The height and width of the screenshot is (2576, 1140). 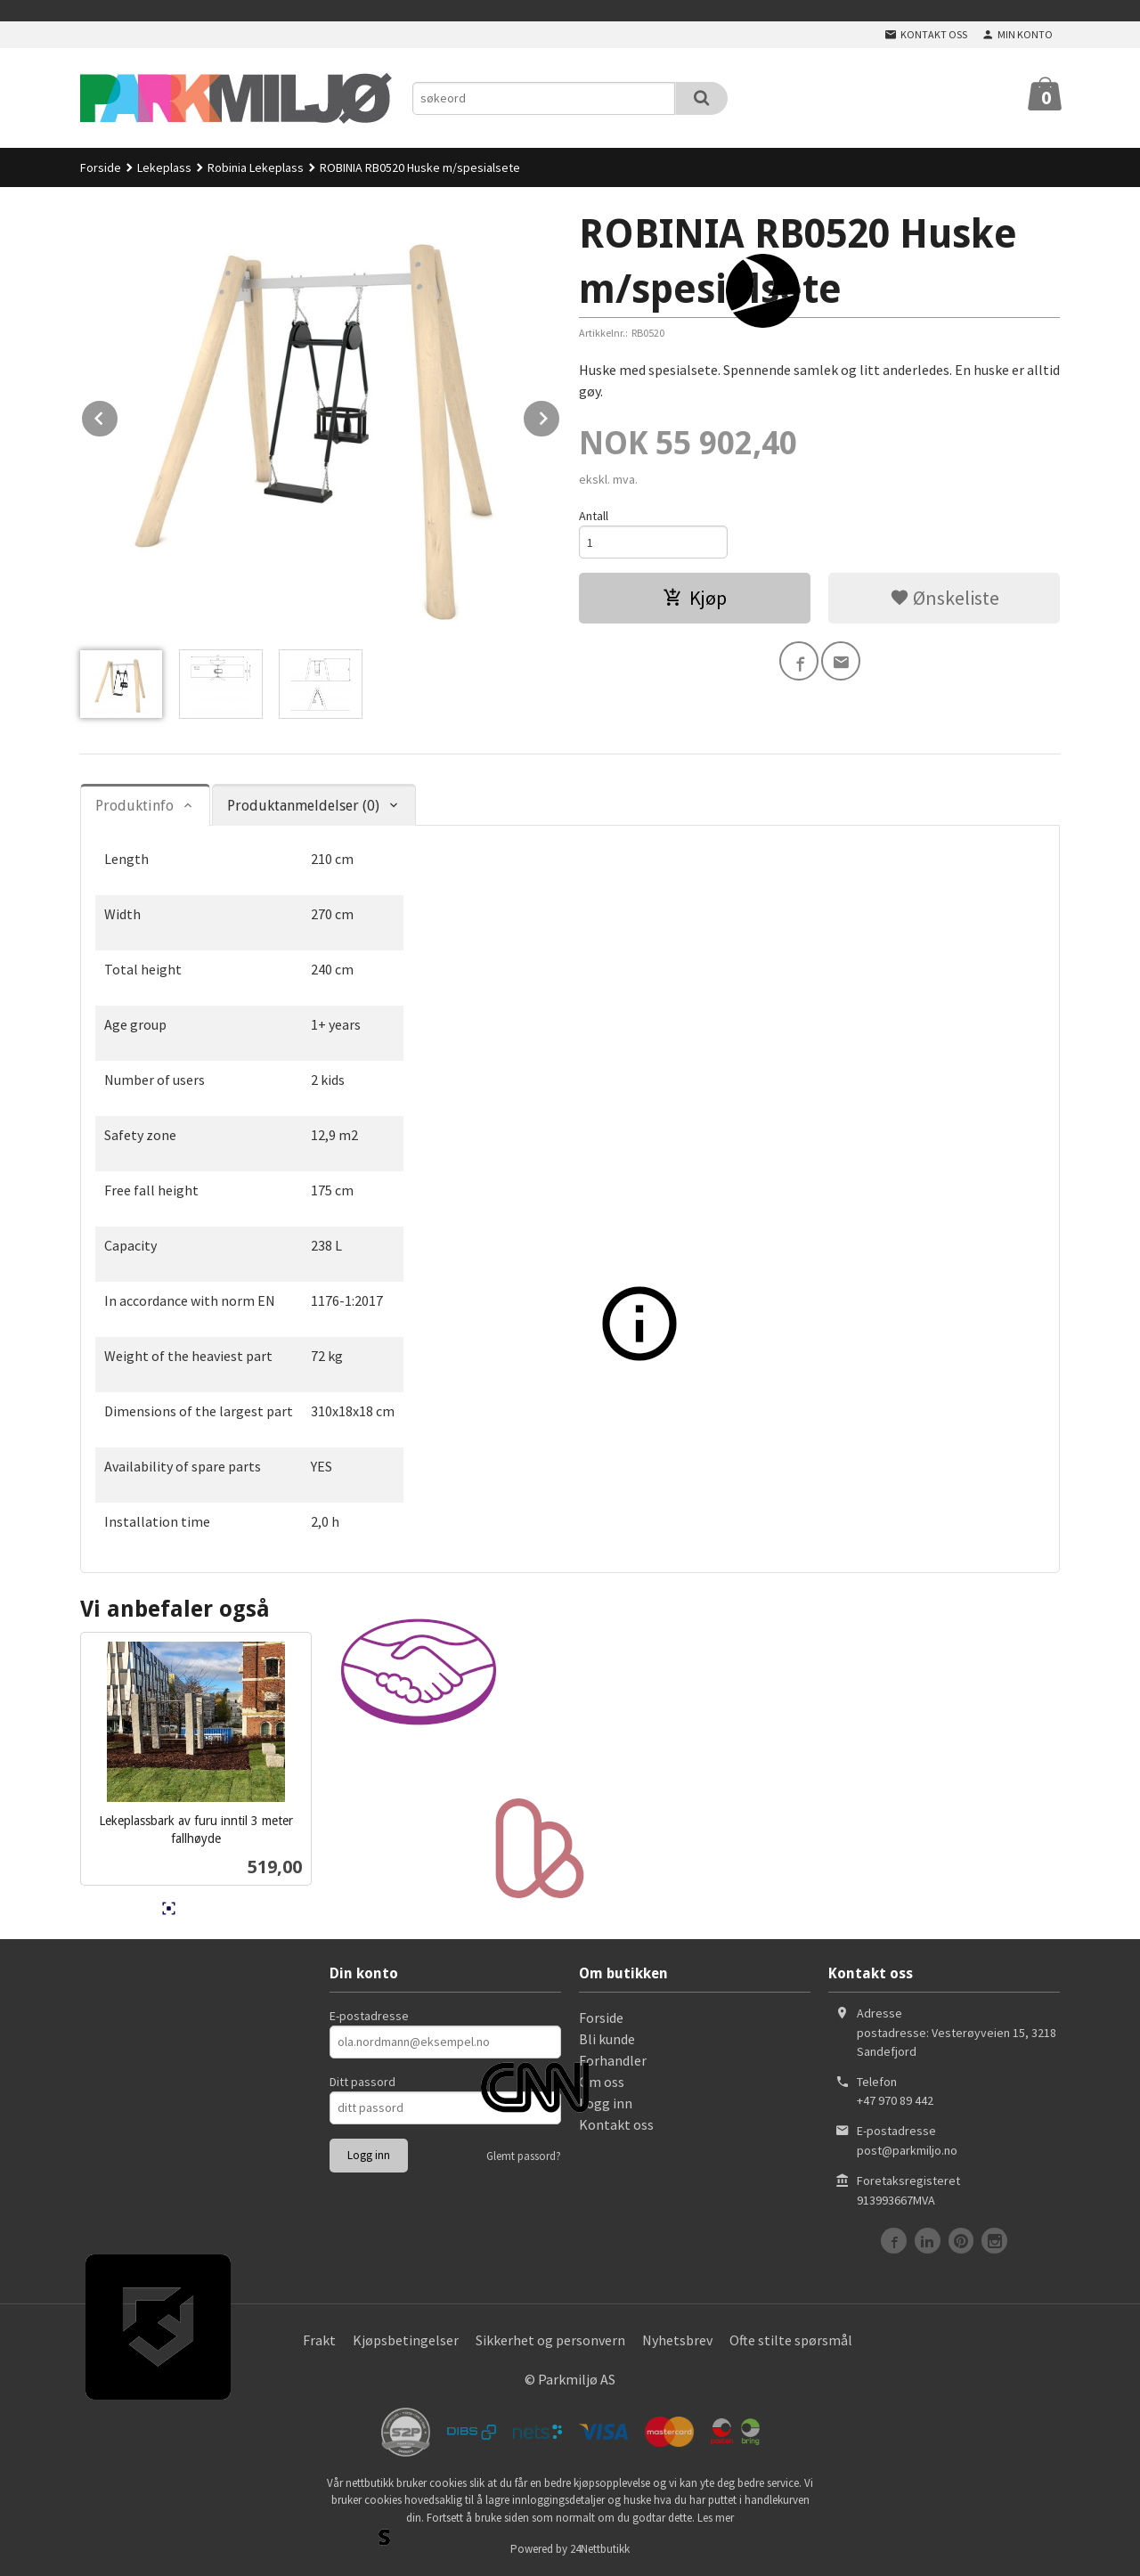 I want to click on view more information or details, so click(x=639, y=1324).